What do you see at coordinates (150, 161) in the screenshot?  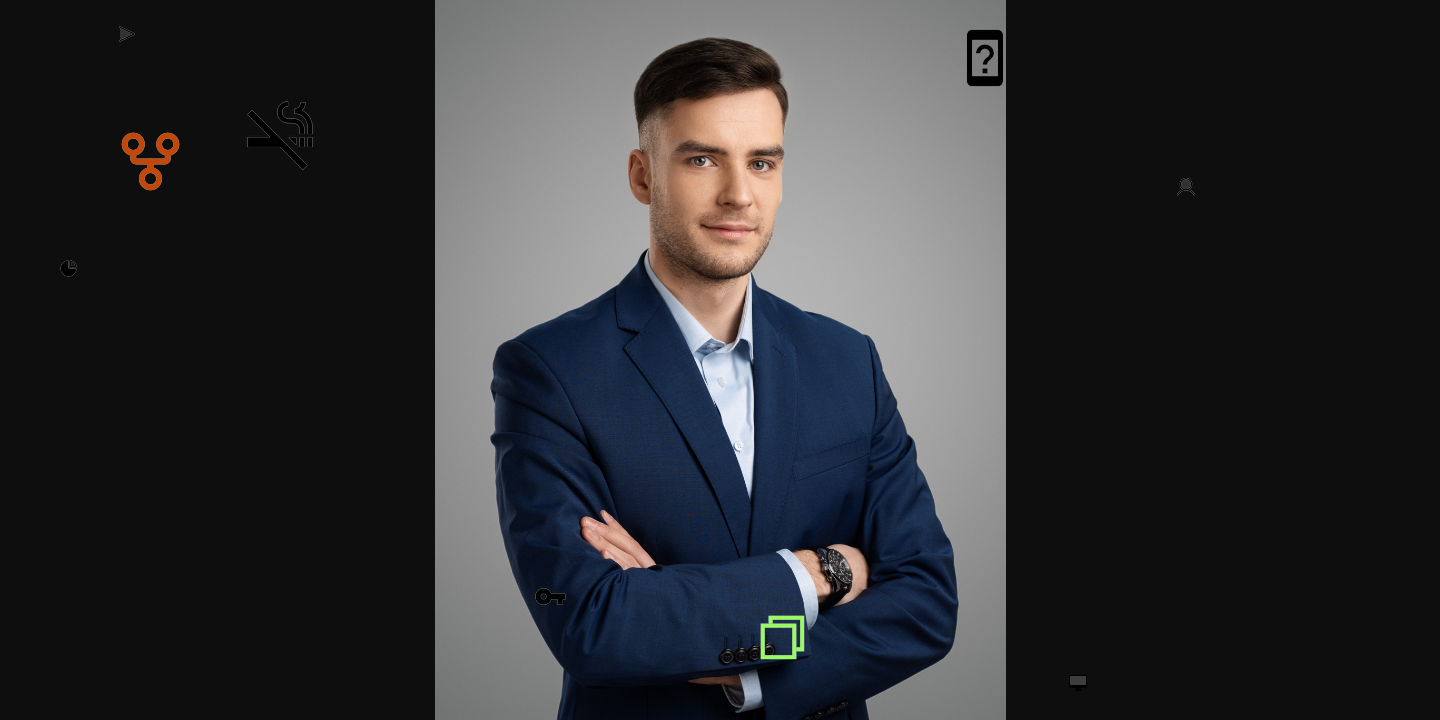 I see `fork a repository` at bounding box center [150, 161].